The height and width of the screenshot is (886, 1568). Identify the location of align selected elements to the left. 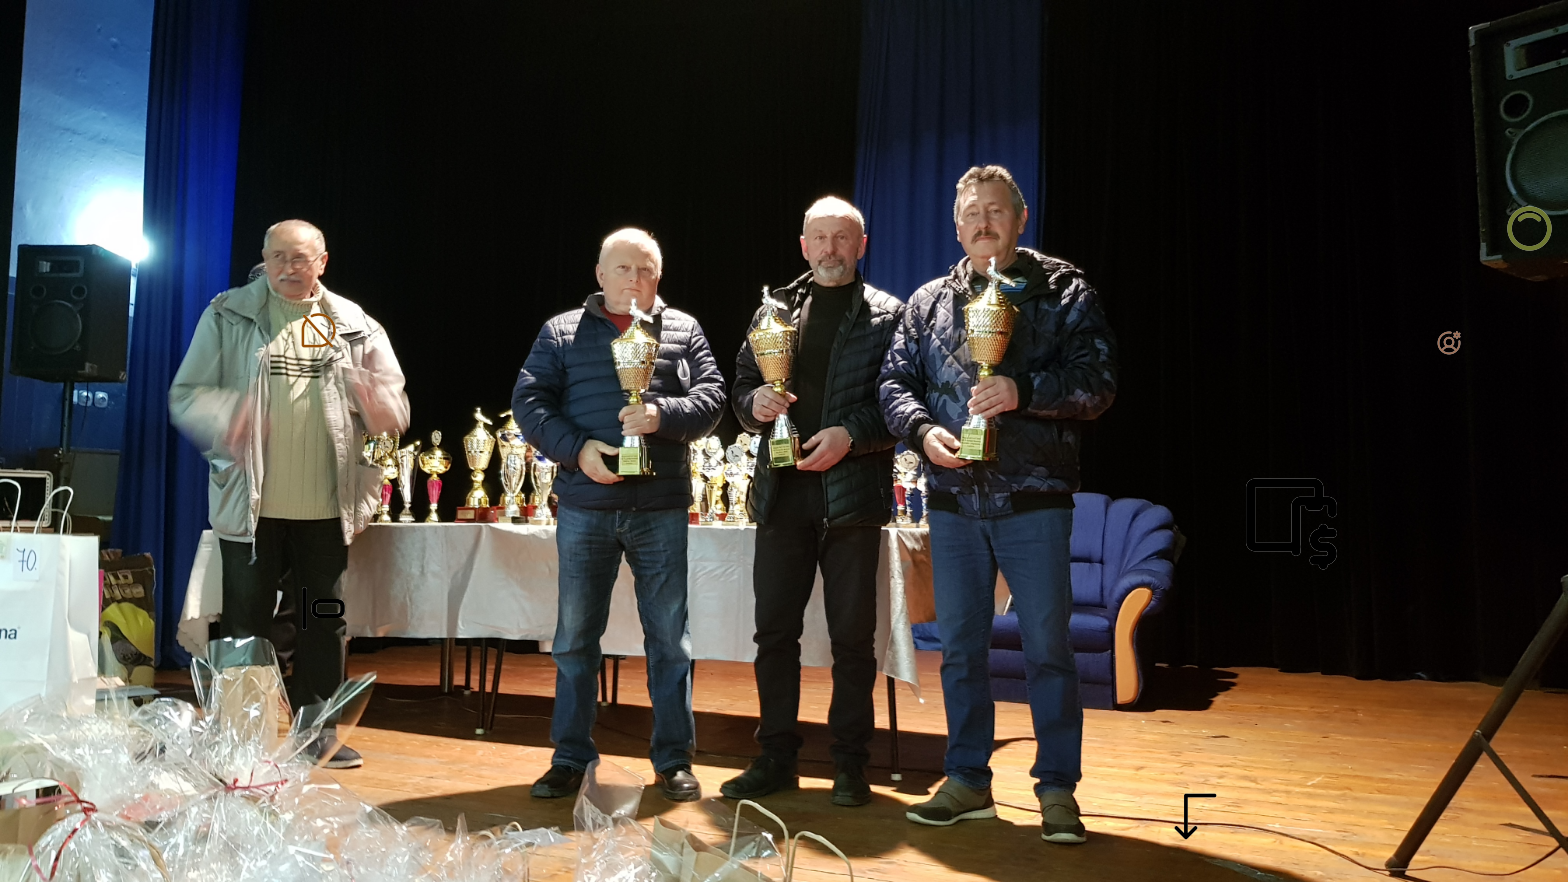
(323, 608).